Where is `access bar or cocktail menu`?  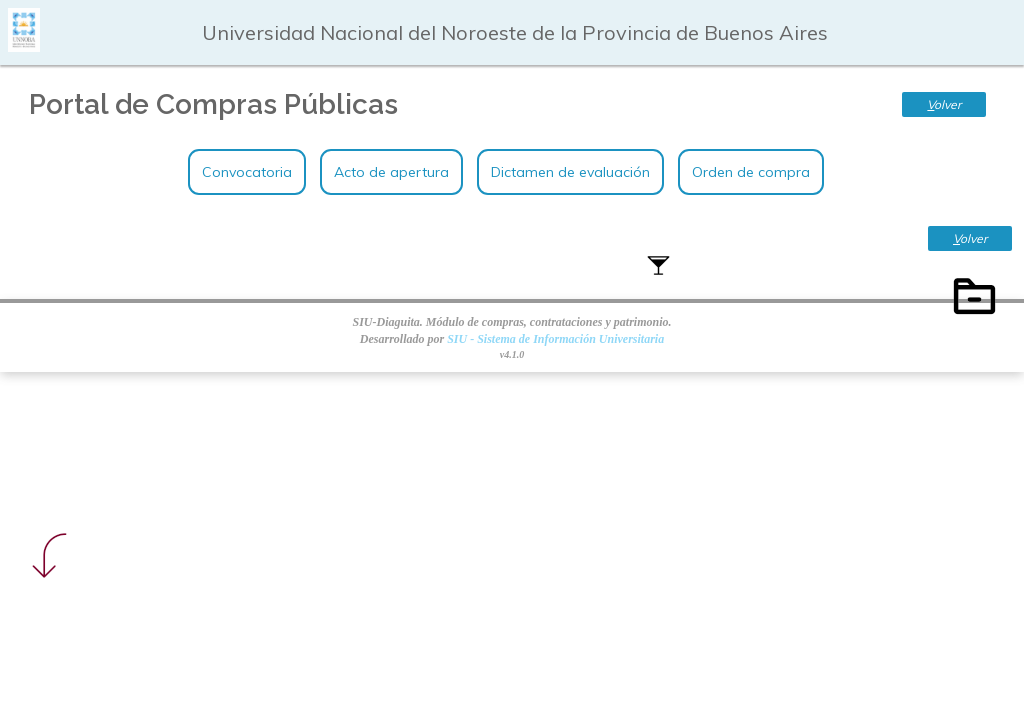
access bar or cocktail menu is located at coordinates (658, 265).